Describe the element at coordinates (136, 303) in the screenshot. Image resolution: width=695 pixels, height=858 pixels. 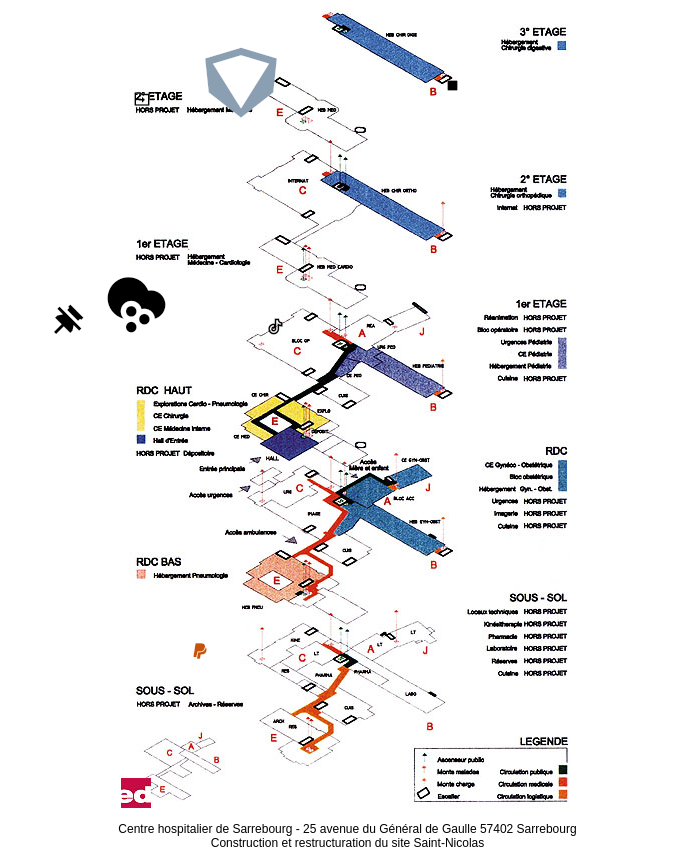
I see `indicates hail weather conditions` at that location.